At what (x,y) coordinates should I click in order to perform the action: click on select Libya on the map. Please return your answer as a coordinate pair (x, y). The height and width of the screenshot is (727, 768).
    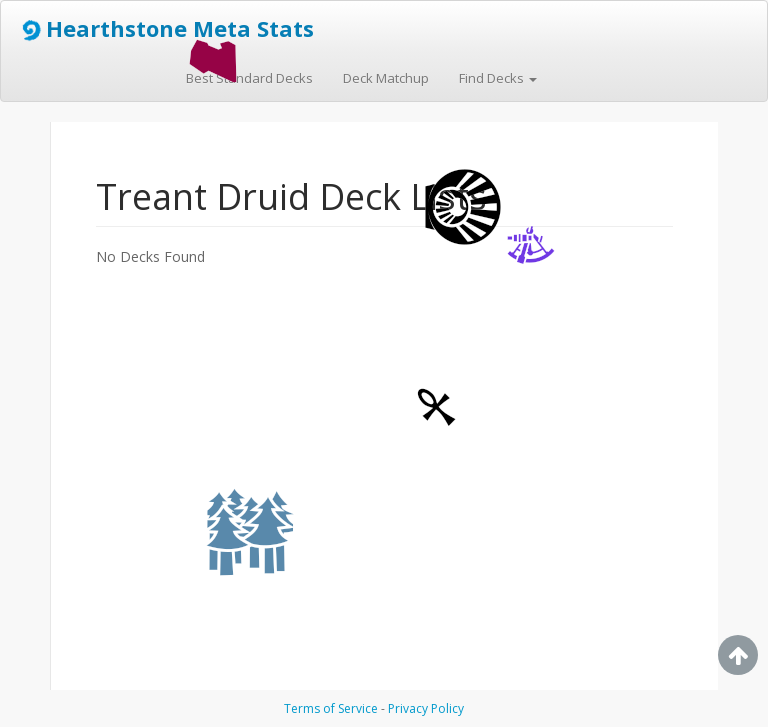
    Looking at the image, I should click on (213, 61).